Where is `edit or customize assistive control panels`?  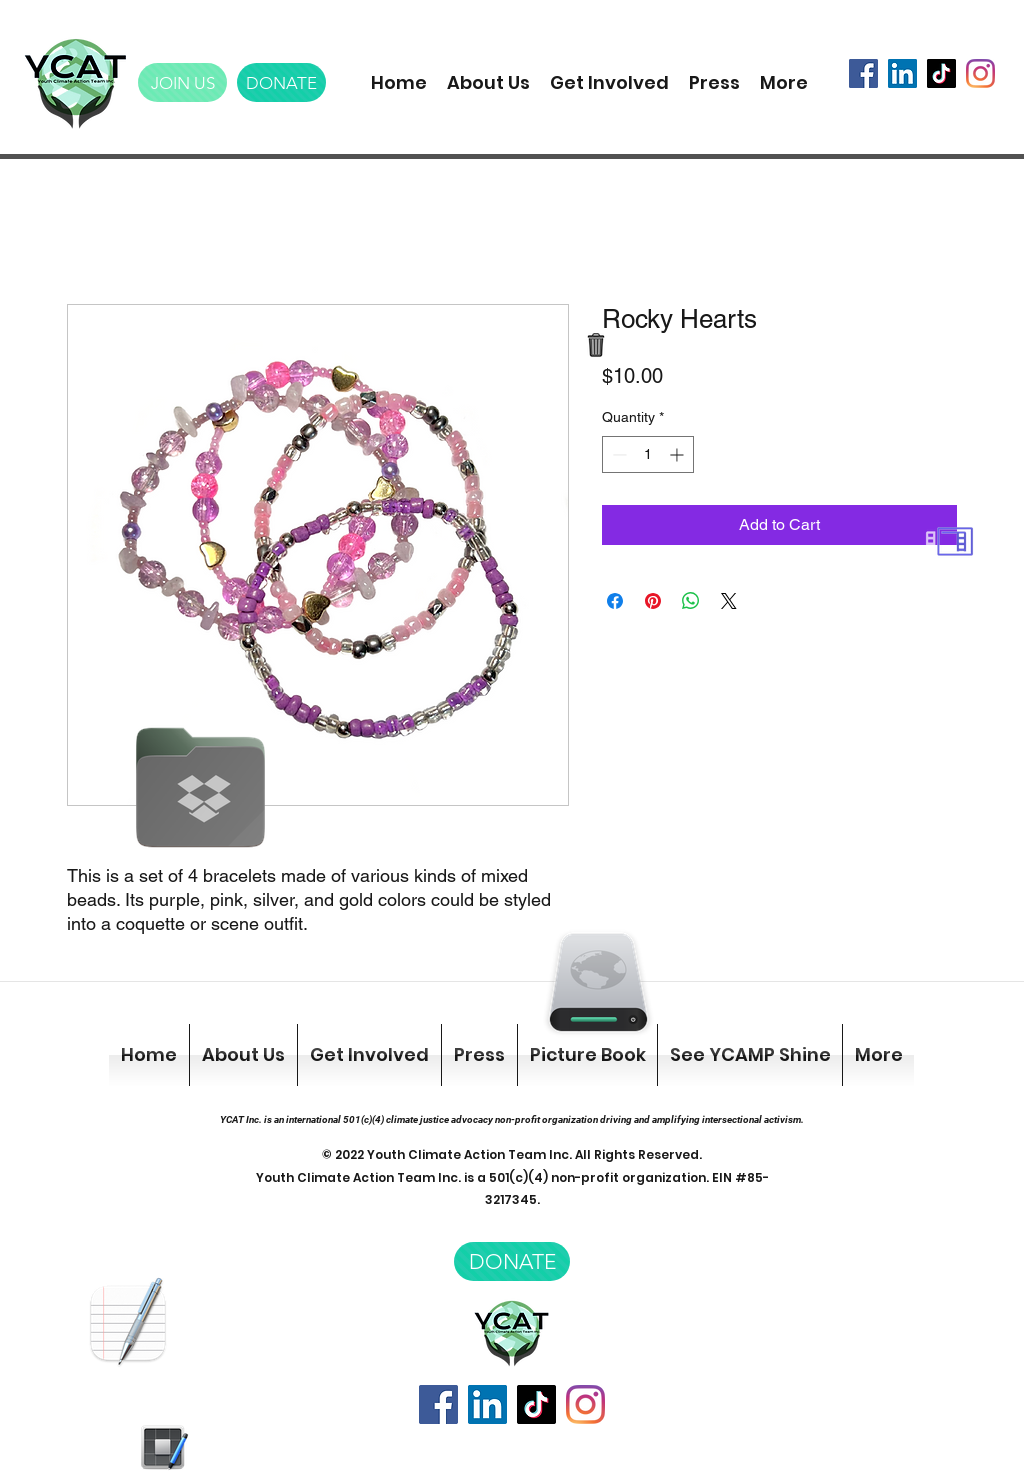 edit or customize assistive control panels is located at coordinates (164, 1446).